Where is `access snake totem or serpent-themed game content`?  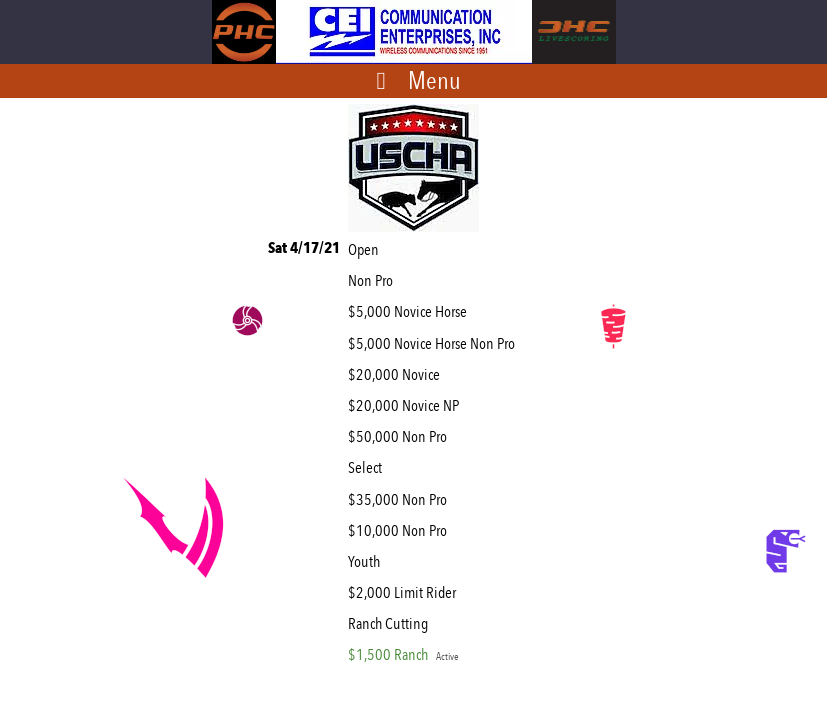
access snake totem or serpent-themed game content is located at coordinates (784, 551).